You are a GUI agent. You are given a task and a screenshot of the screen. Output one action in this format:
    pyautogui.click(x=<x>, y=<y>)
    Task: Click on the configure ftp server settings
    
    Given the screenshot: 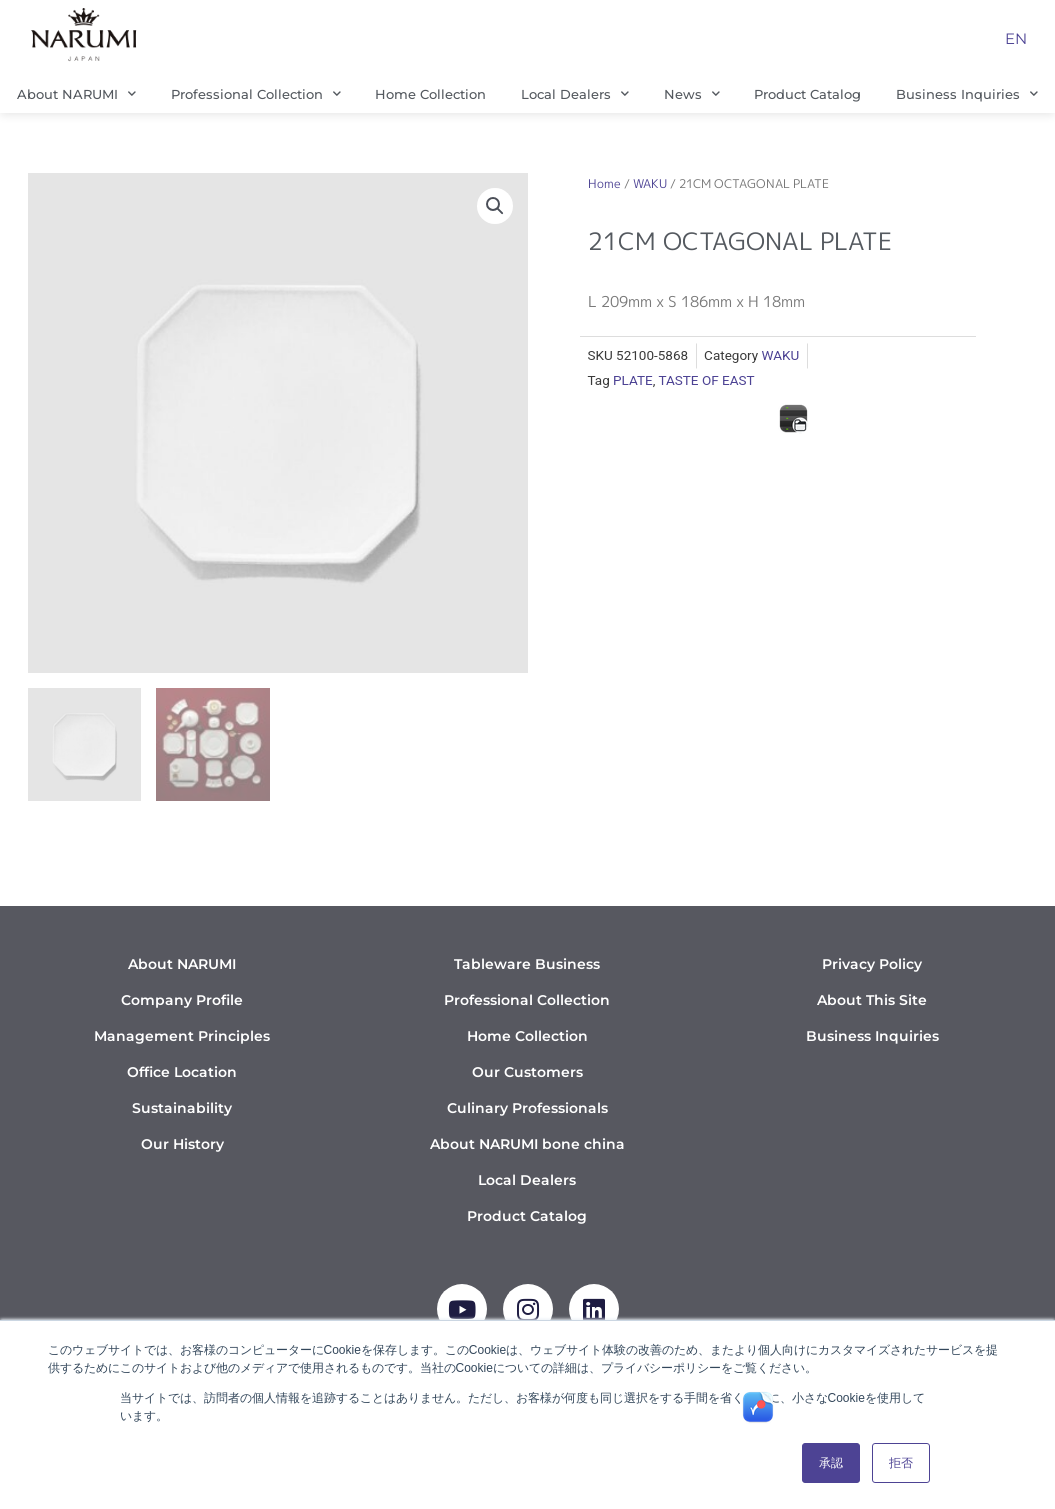 What is the action you would take?
    pyautogui.click(x=793, y=418)
    